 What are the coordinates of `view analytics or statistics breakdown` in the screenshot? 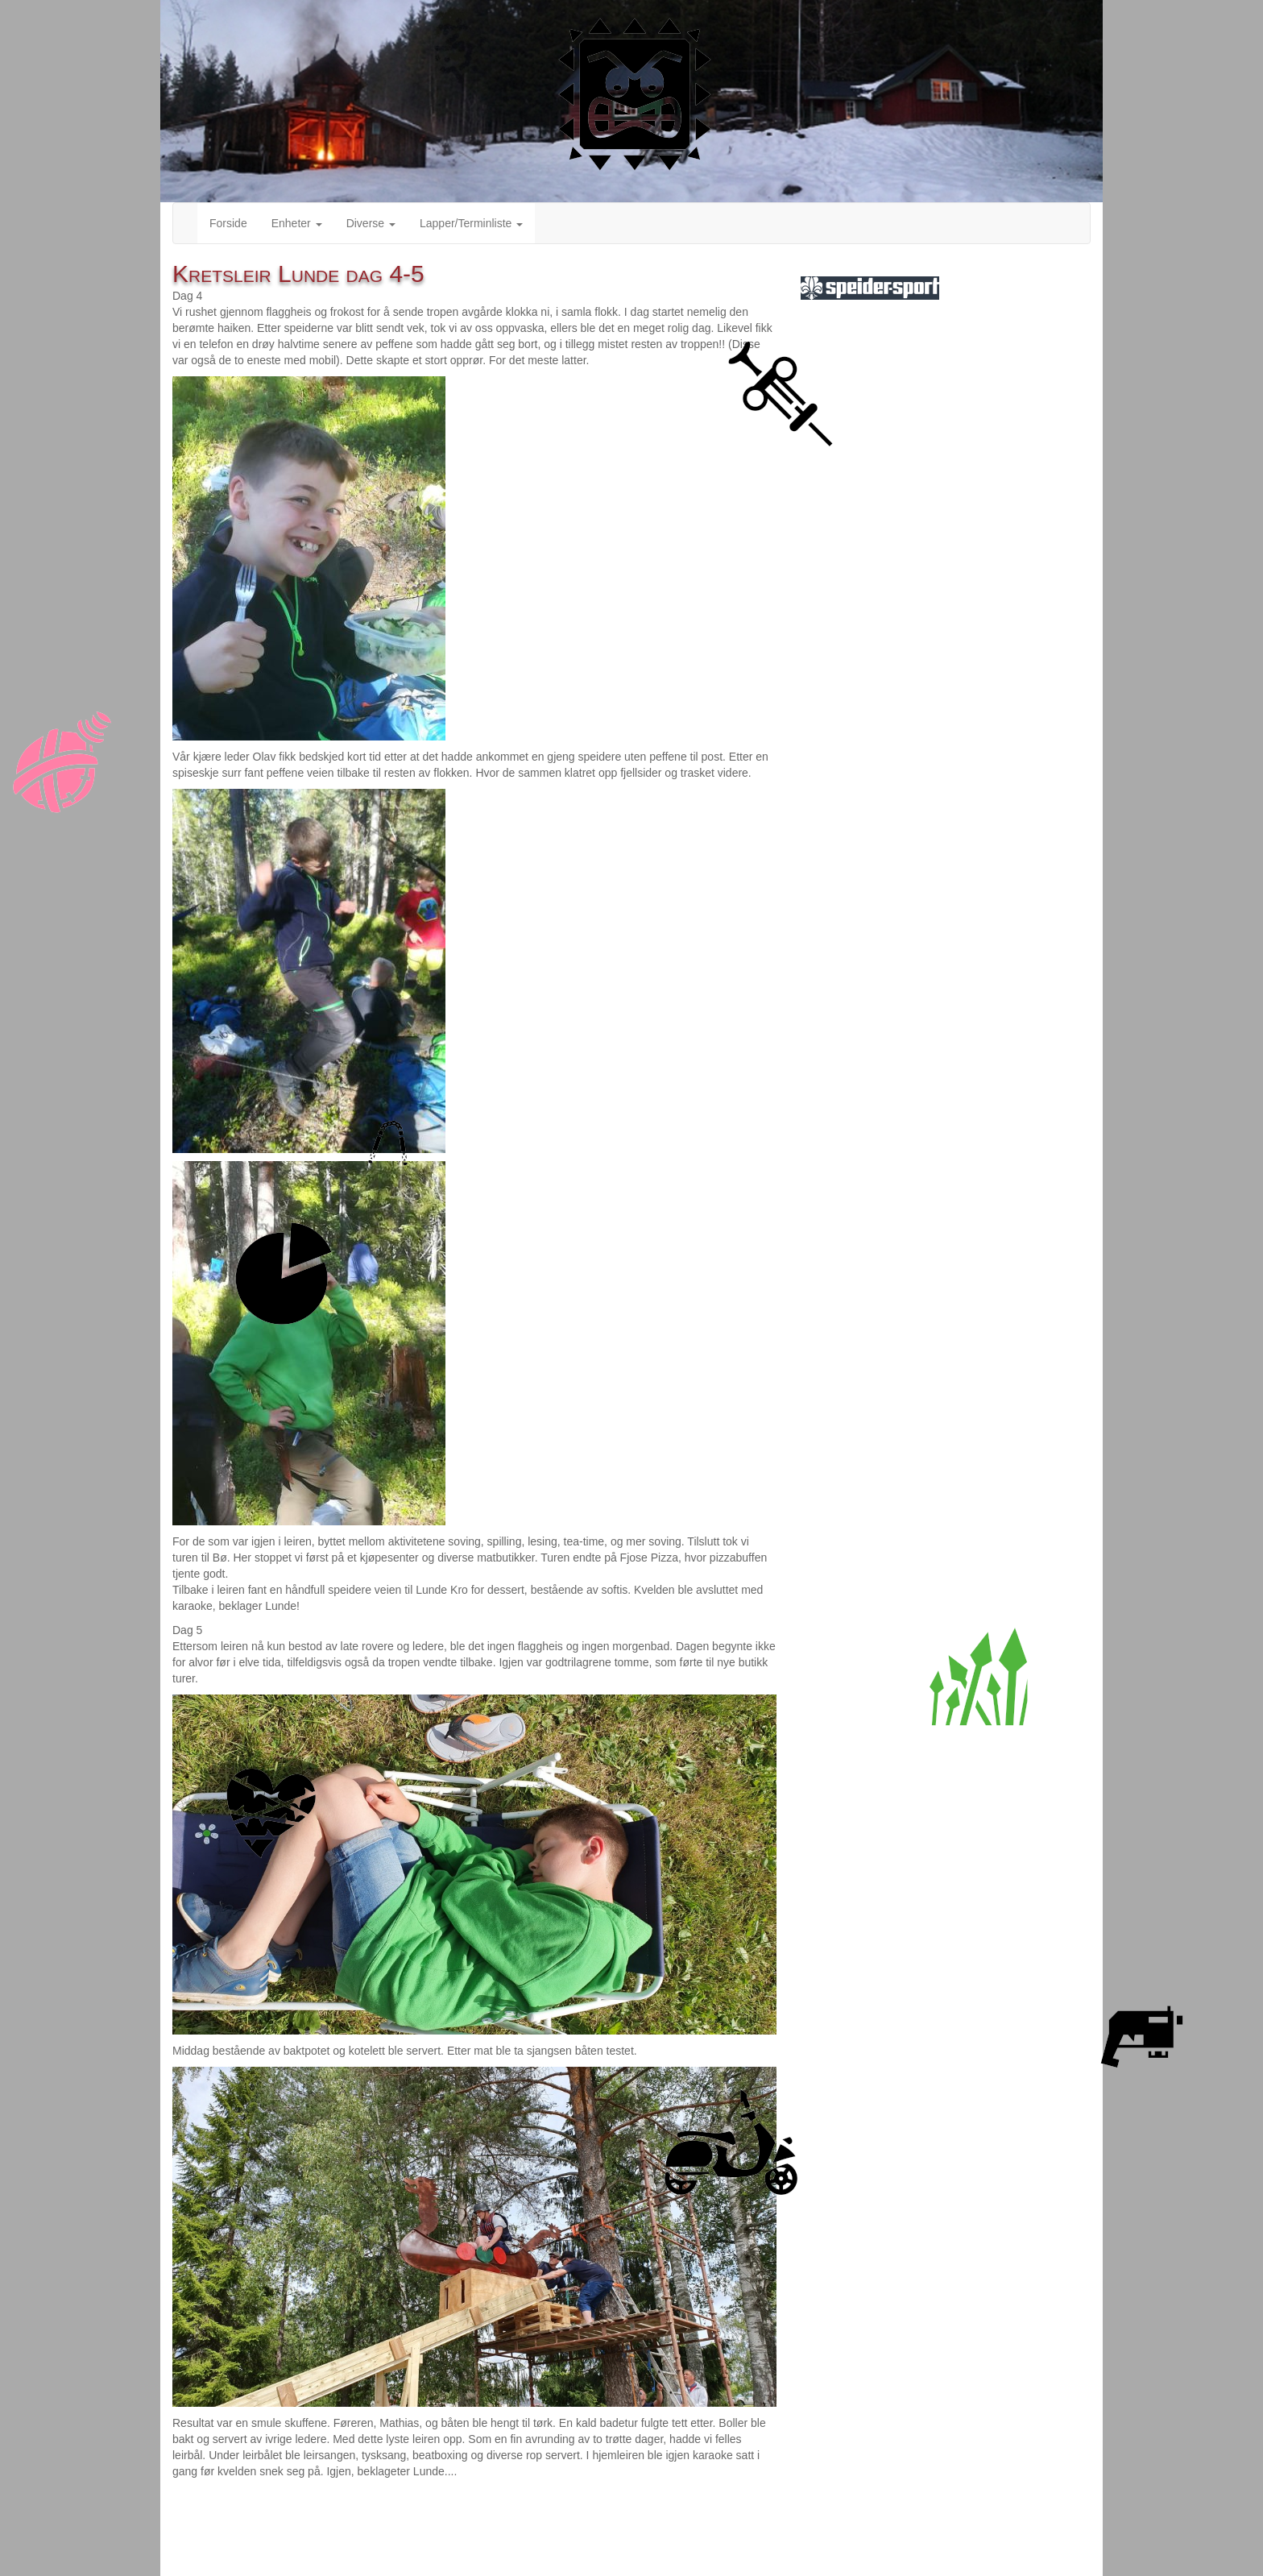 It's located at (284, 1273).